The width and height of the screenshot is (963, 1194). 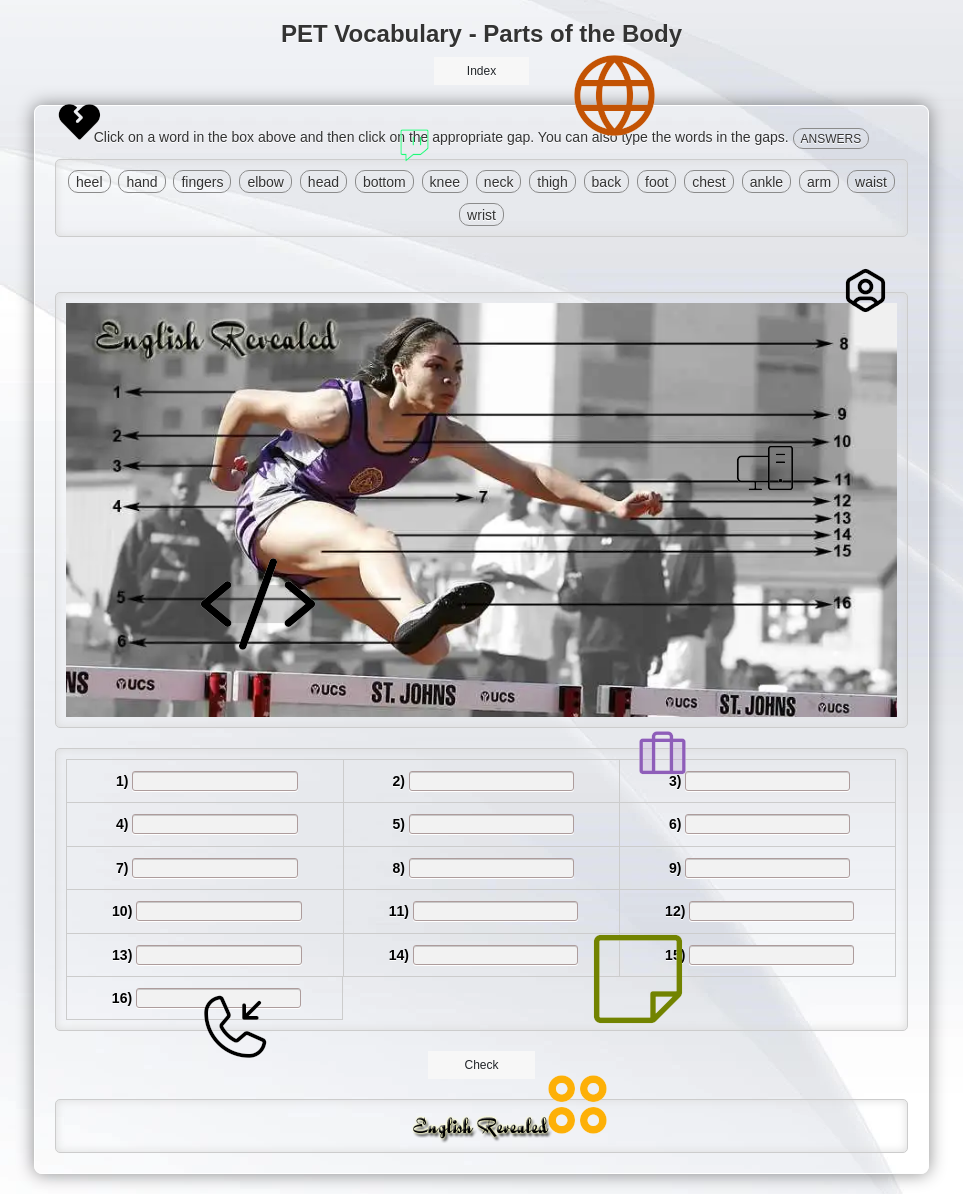 What do you see at coordinates (638, 979) in the screenshot?
I see `create a new note` at bounding box center [638, 979].